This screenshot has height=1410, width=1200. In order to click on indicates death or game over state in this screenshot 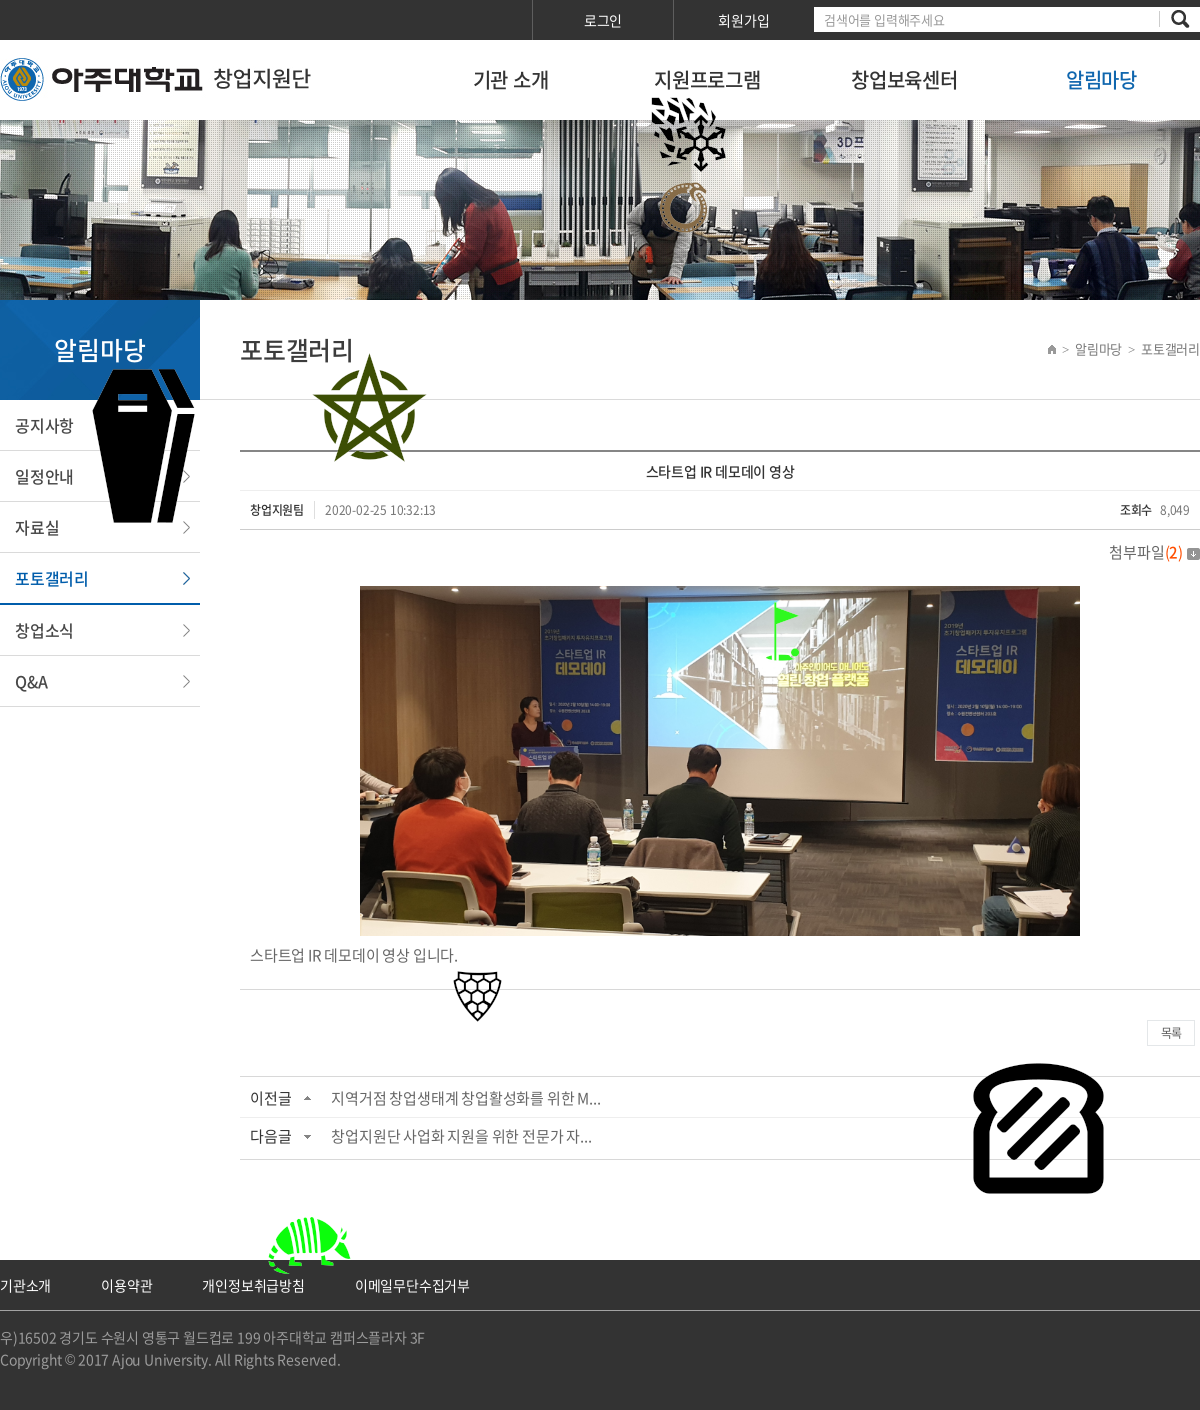, I will do `click(140, 445)`.